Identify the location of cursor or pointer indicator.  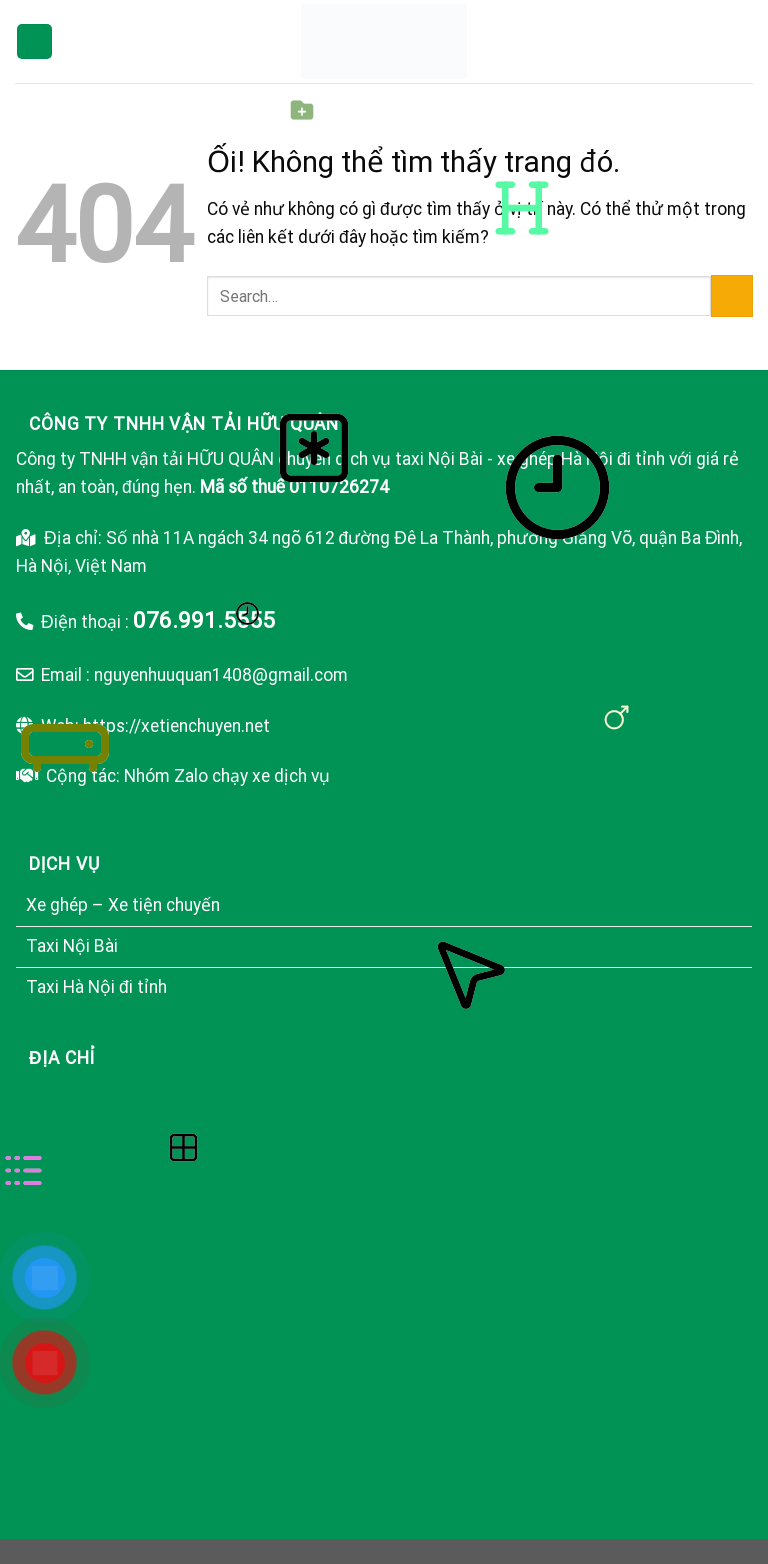
(469, 973).